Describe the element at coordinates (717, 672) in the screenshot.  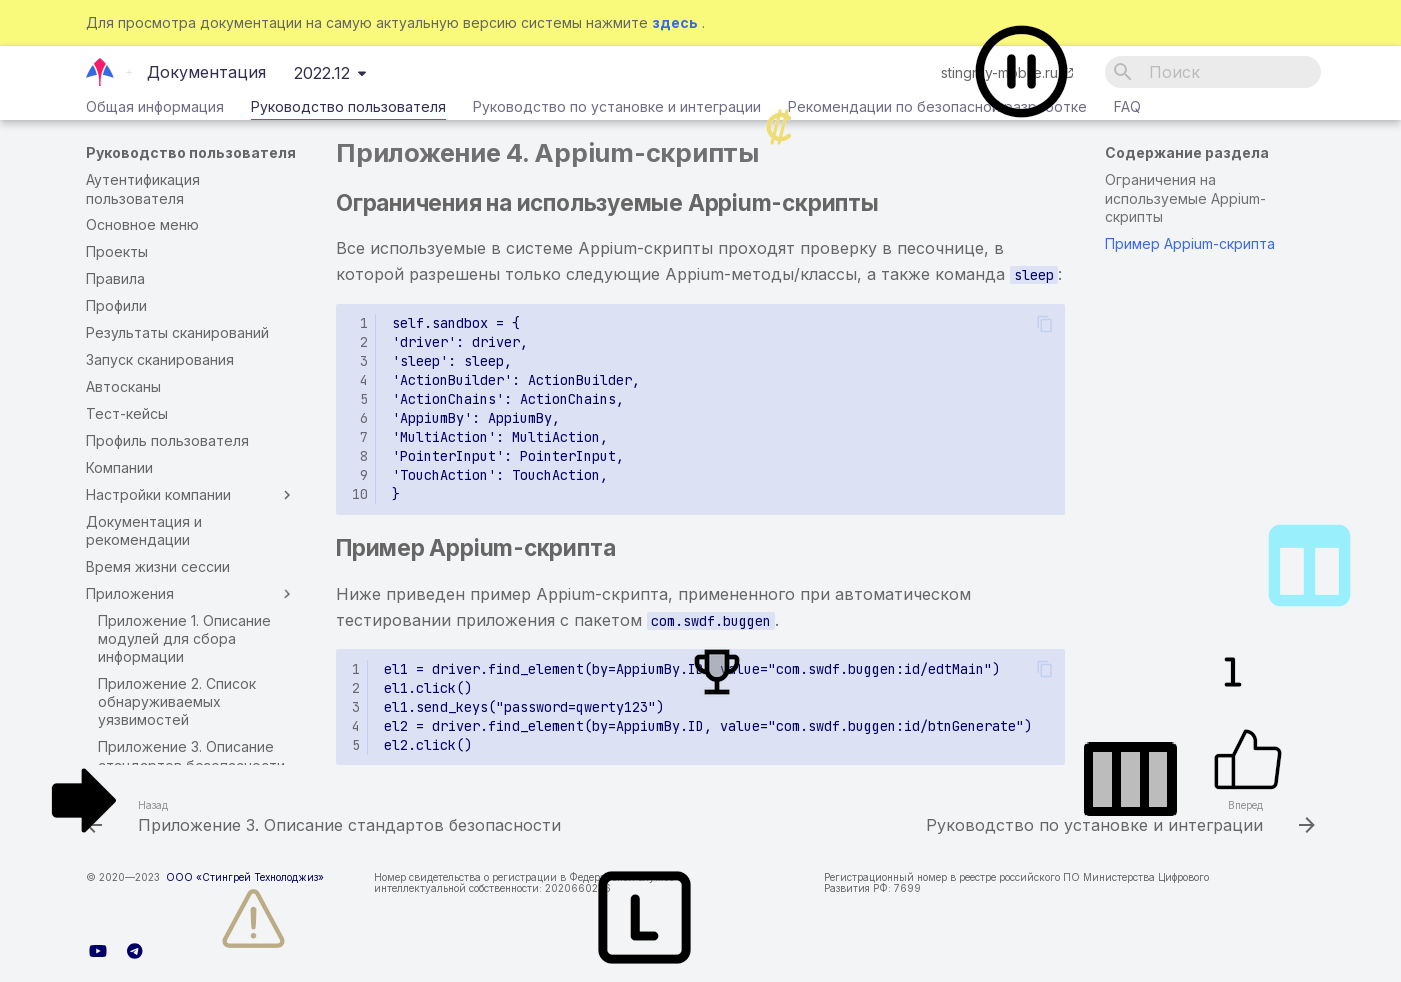
I see `view achievements or awards` at that location.